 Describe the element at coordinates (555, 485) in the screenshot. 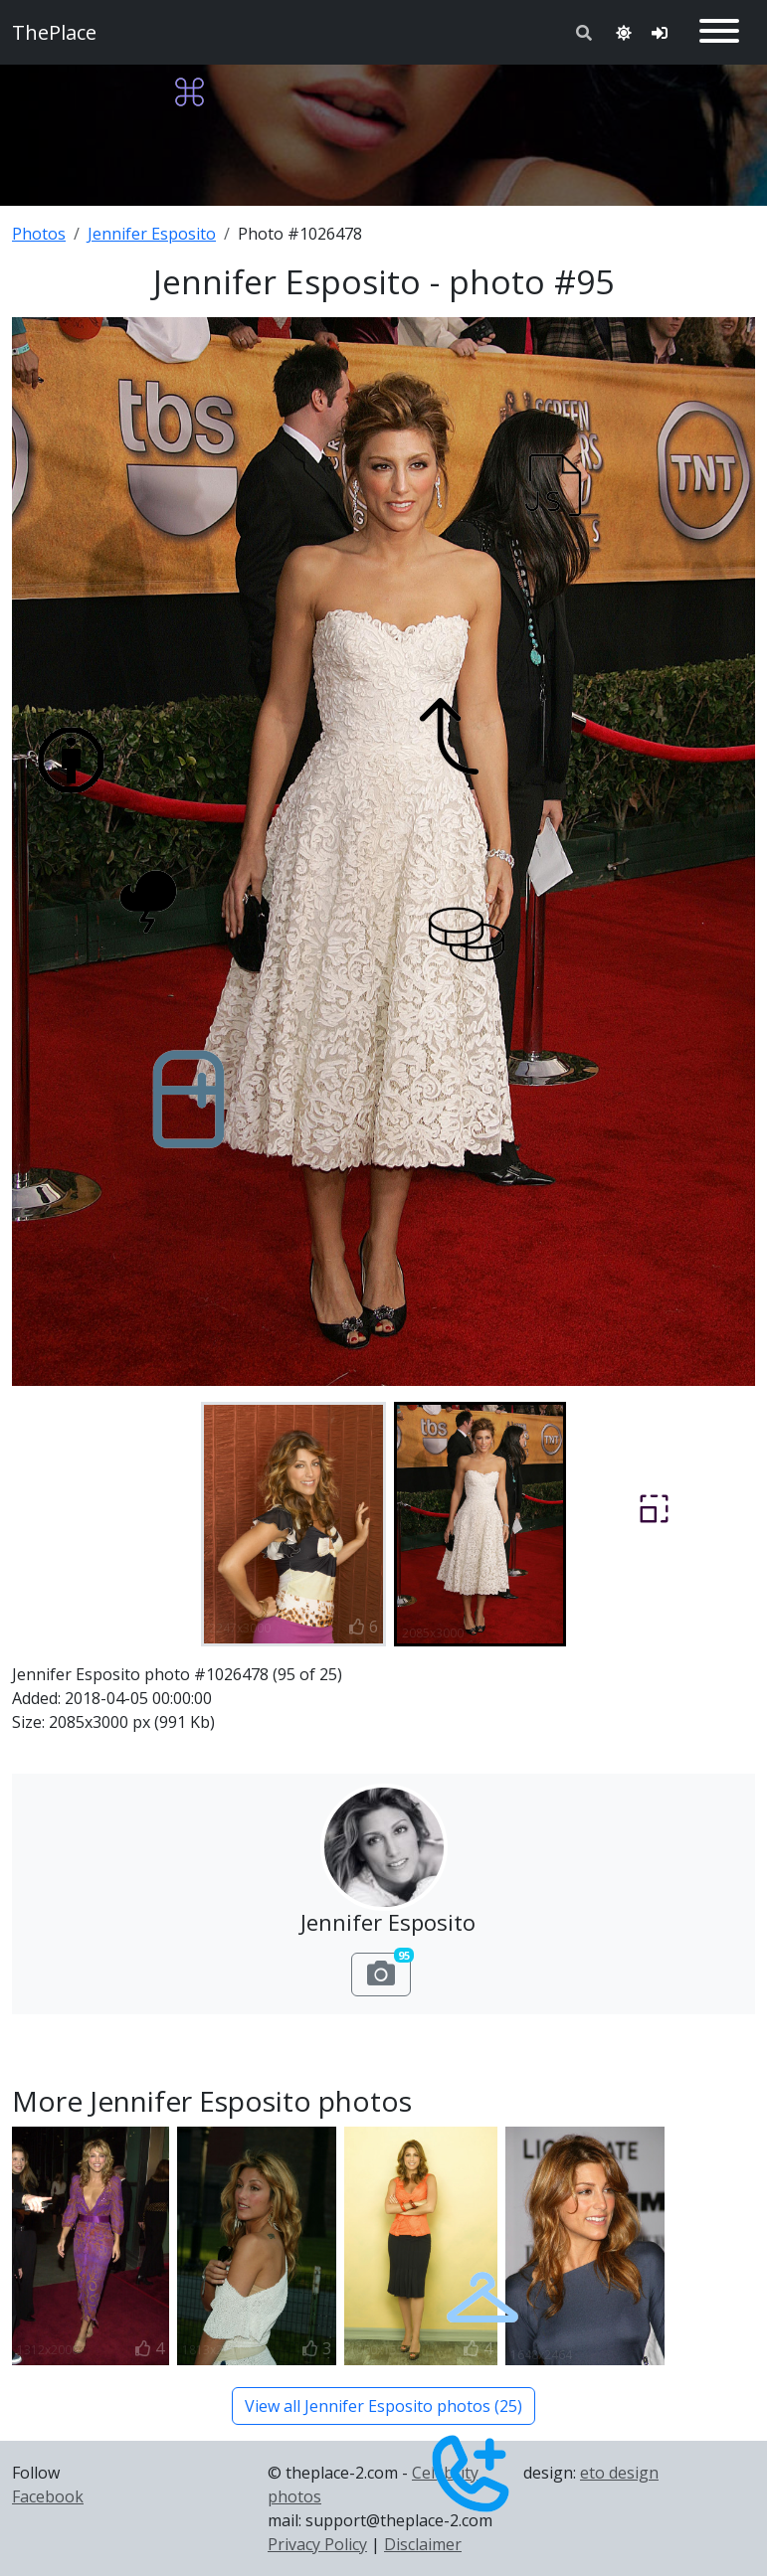

I see `a javascript file in your project` at that location.